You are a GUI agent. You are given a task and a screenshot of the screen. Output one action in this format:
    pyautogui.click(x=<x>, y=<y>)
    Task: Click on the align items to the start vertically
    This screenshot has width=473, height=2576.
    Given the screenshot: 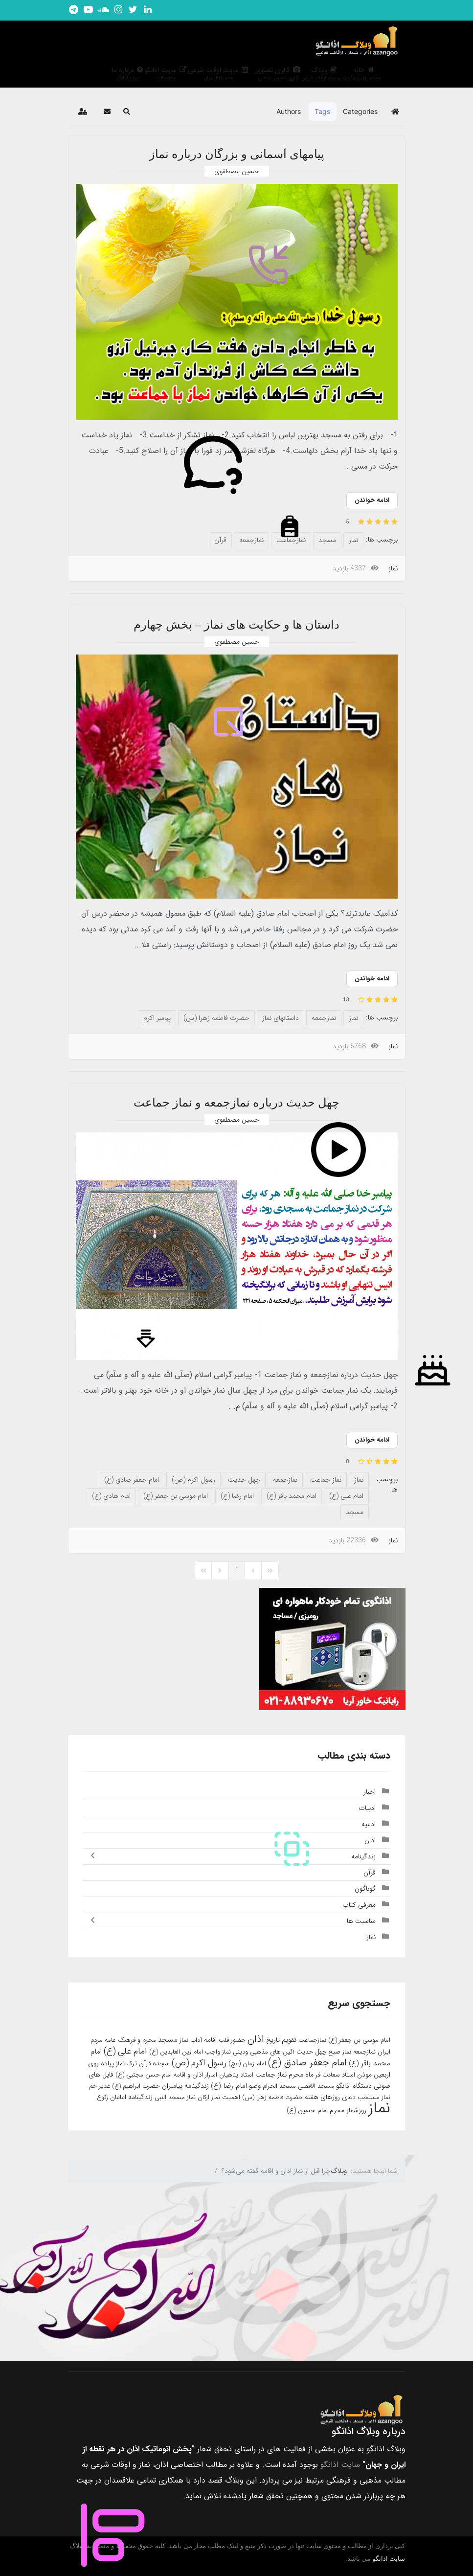 What is the action you would take?
    pyautogui.click(x=113, y=2535)
    